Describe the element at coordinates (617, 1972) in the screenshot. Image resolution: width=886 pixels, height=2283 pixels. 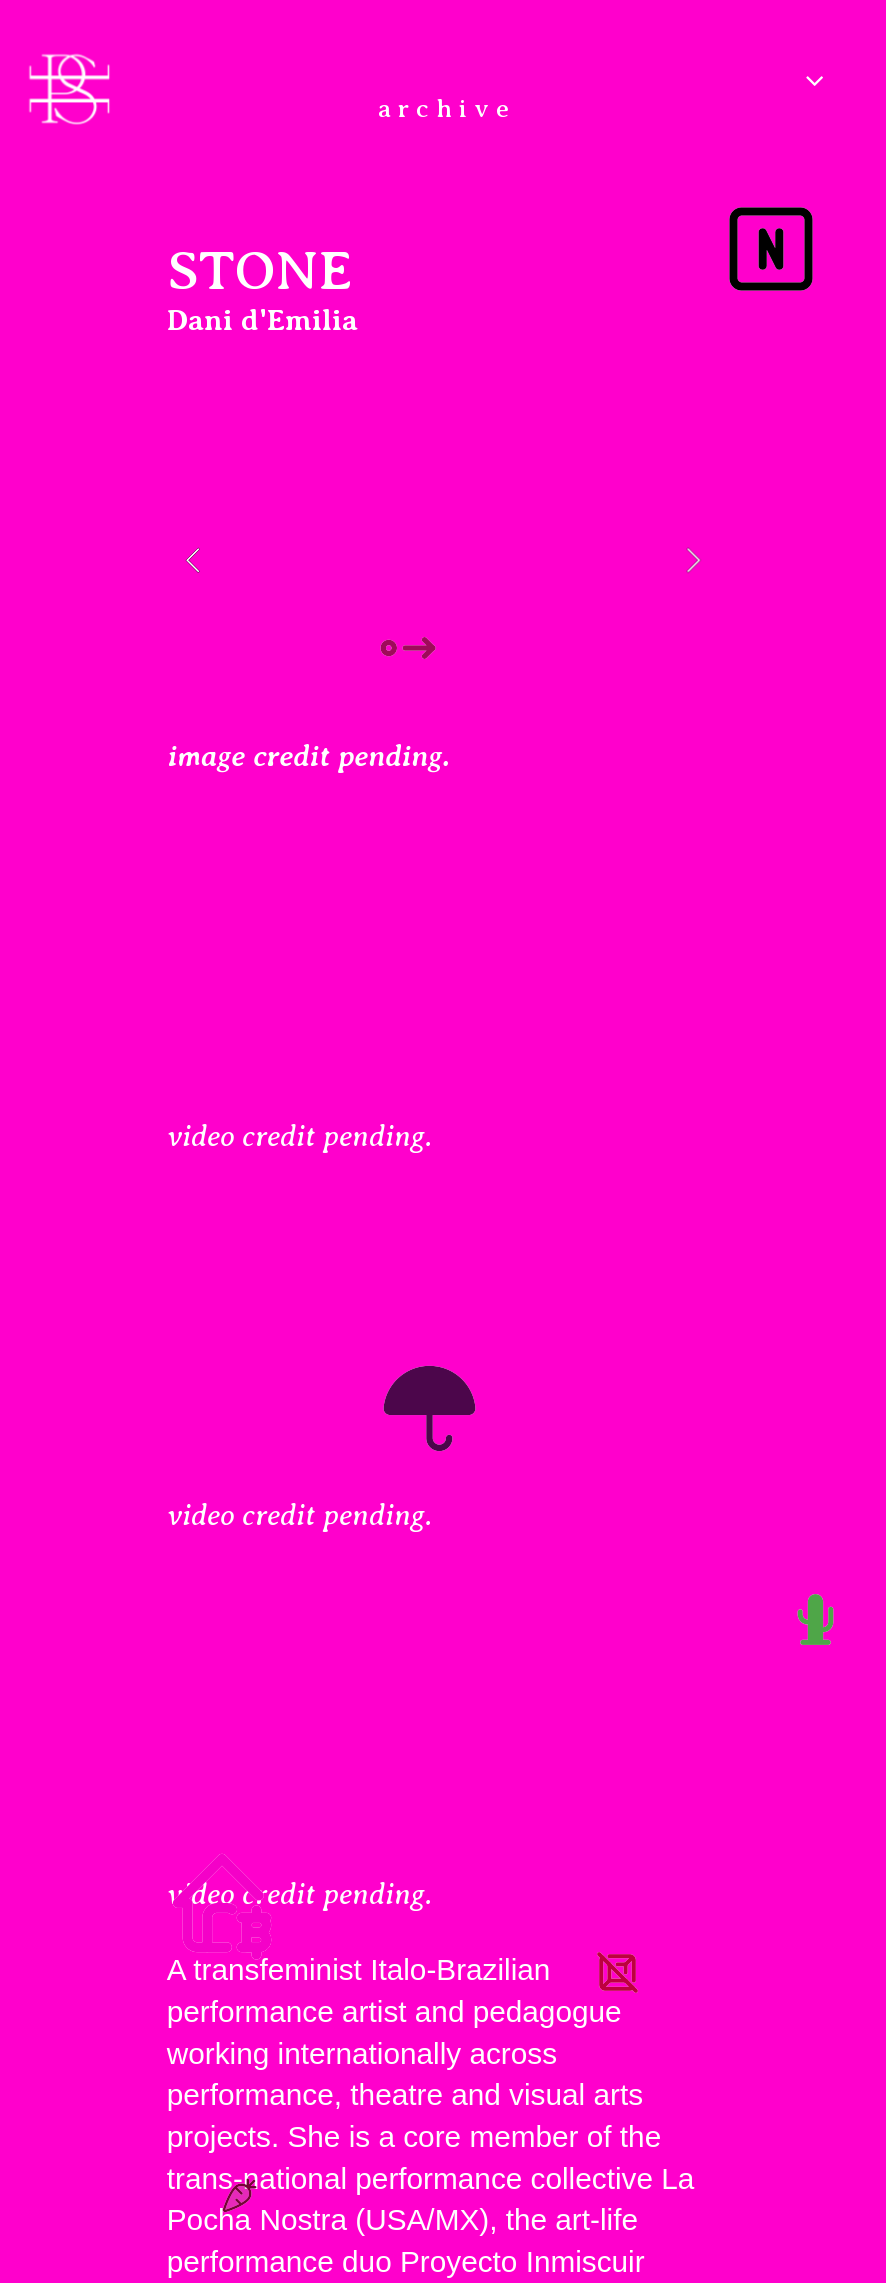
I see `disable box model view` at that location.